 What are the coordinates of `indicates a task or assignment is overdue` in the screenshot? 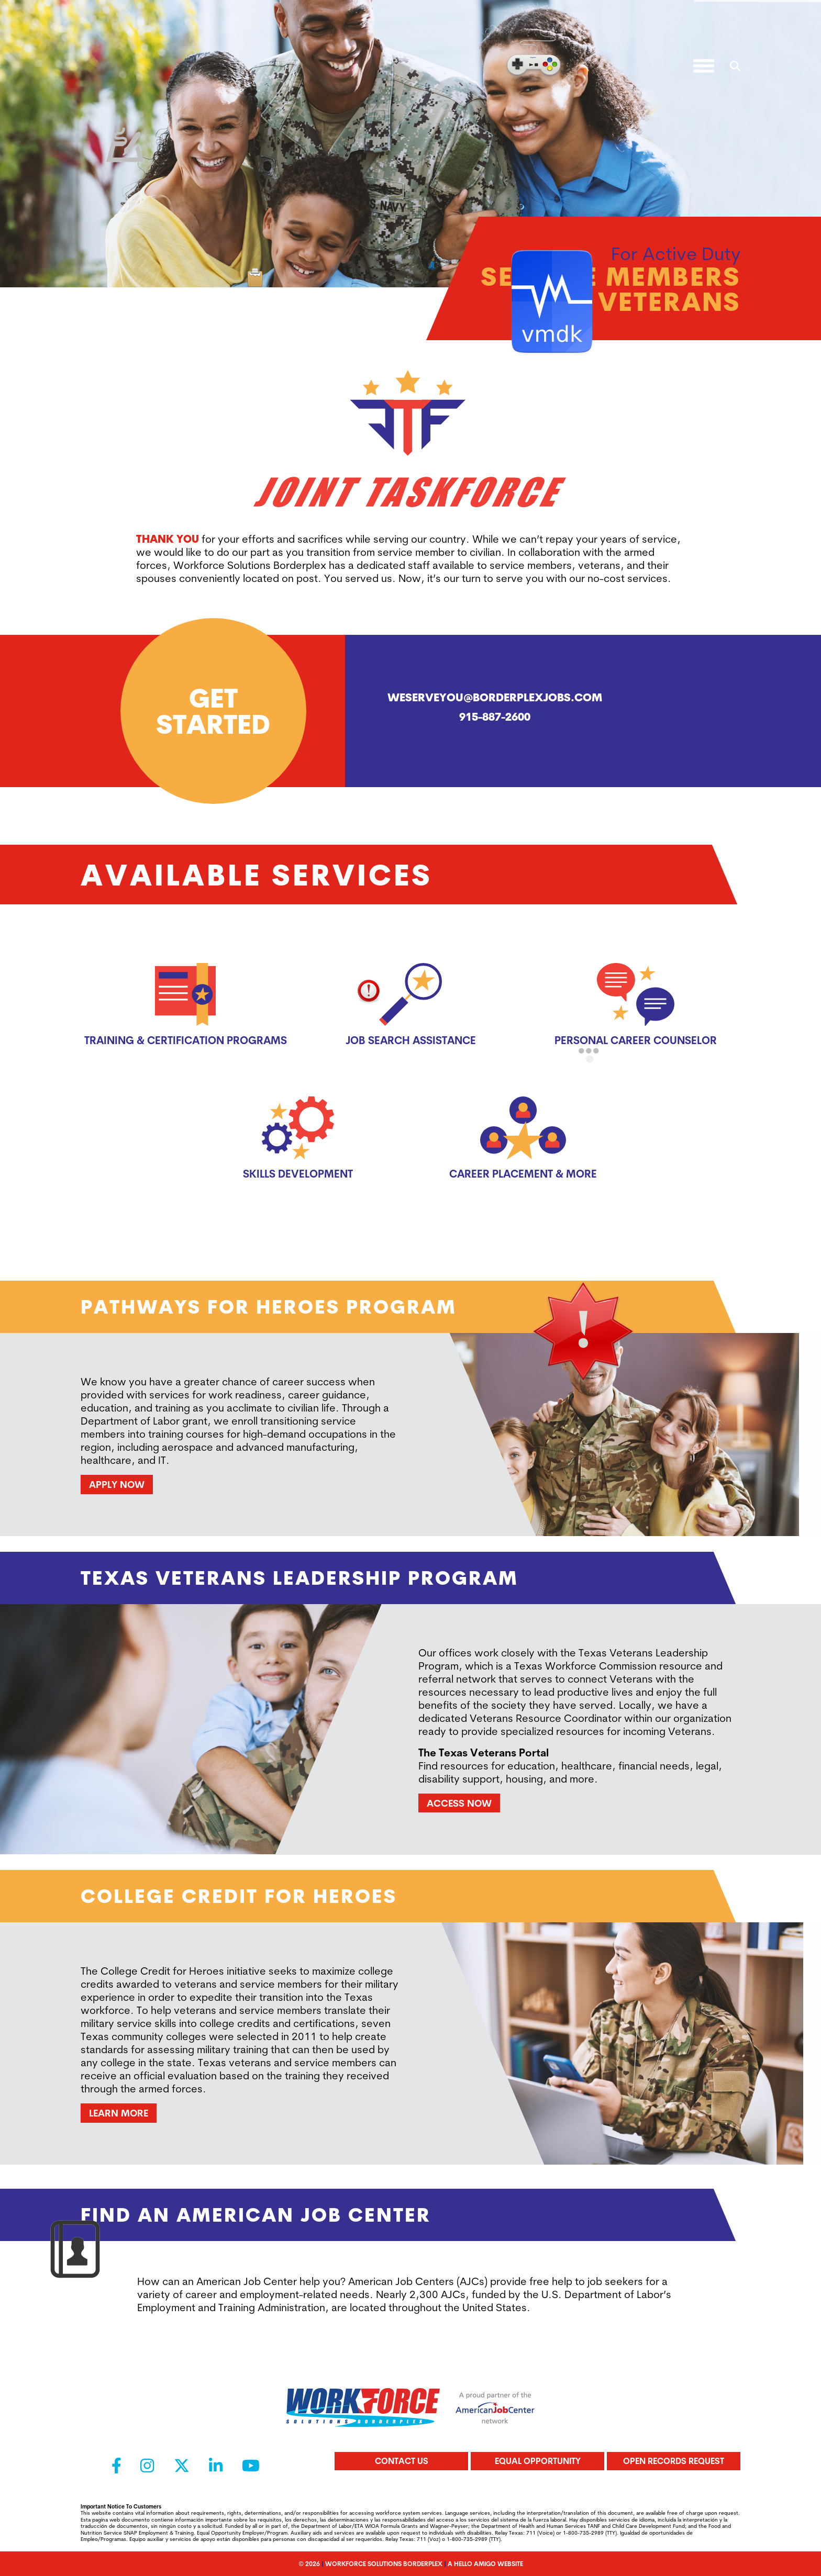 It's located at (254, 277).